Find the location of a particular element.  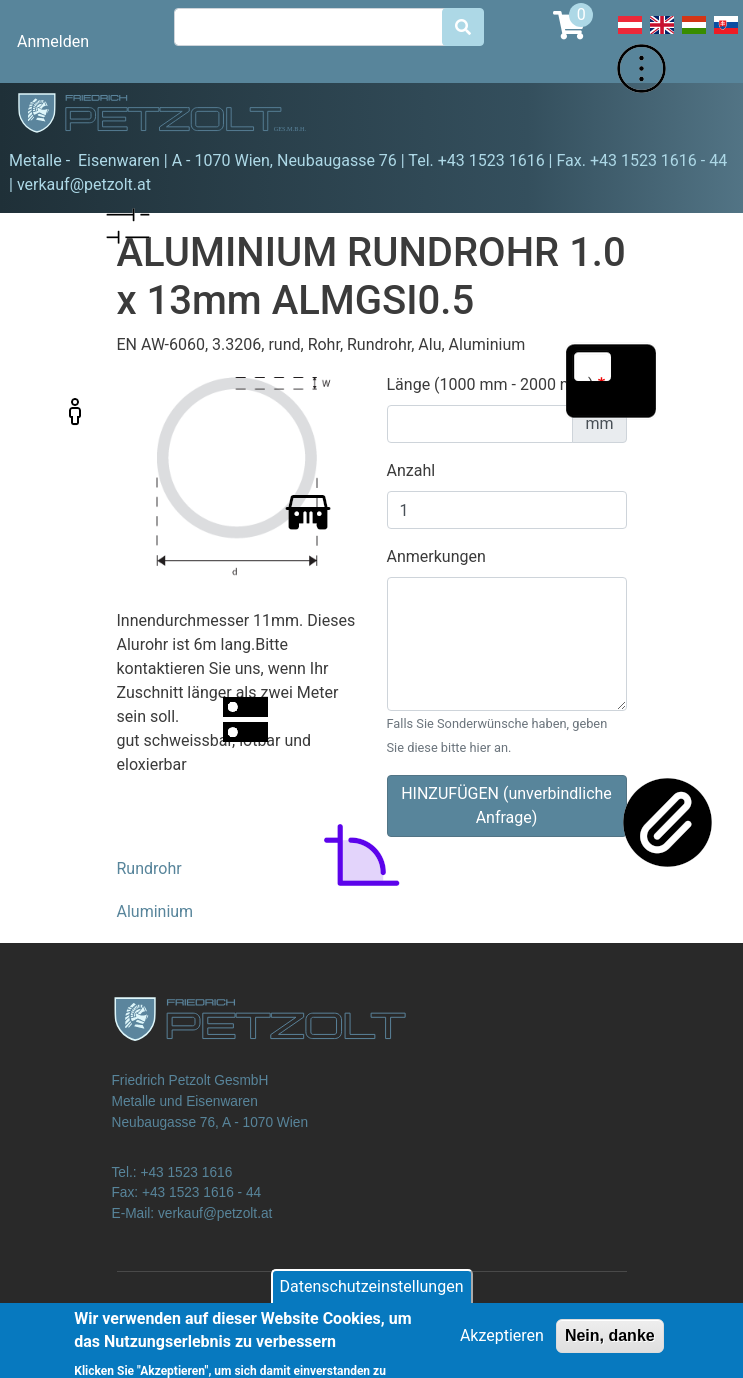

open more options menu is located at coordinates (641, 68).